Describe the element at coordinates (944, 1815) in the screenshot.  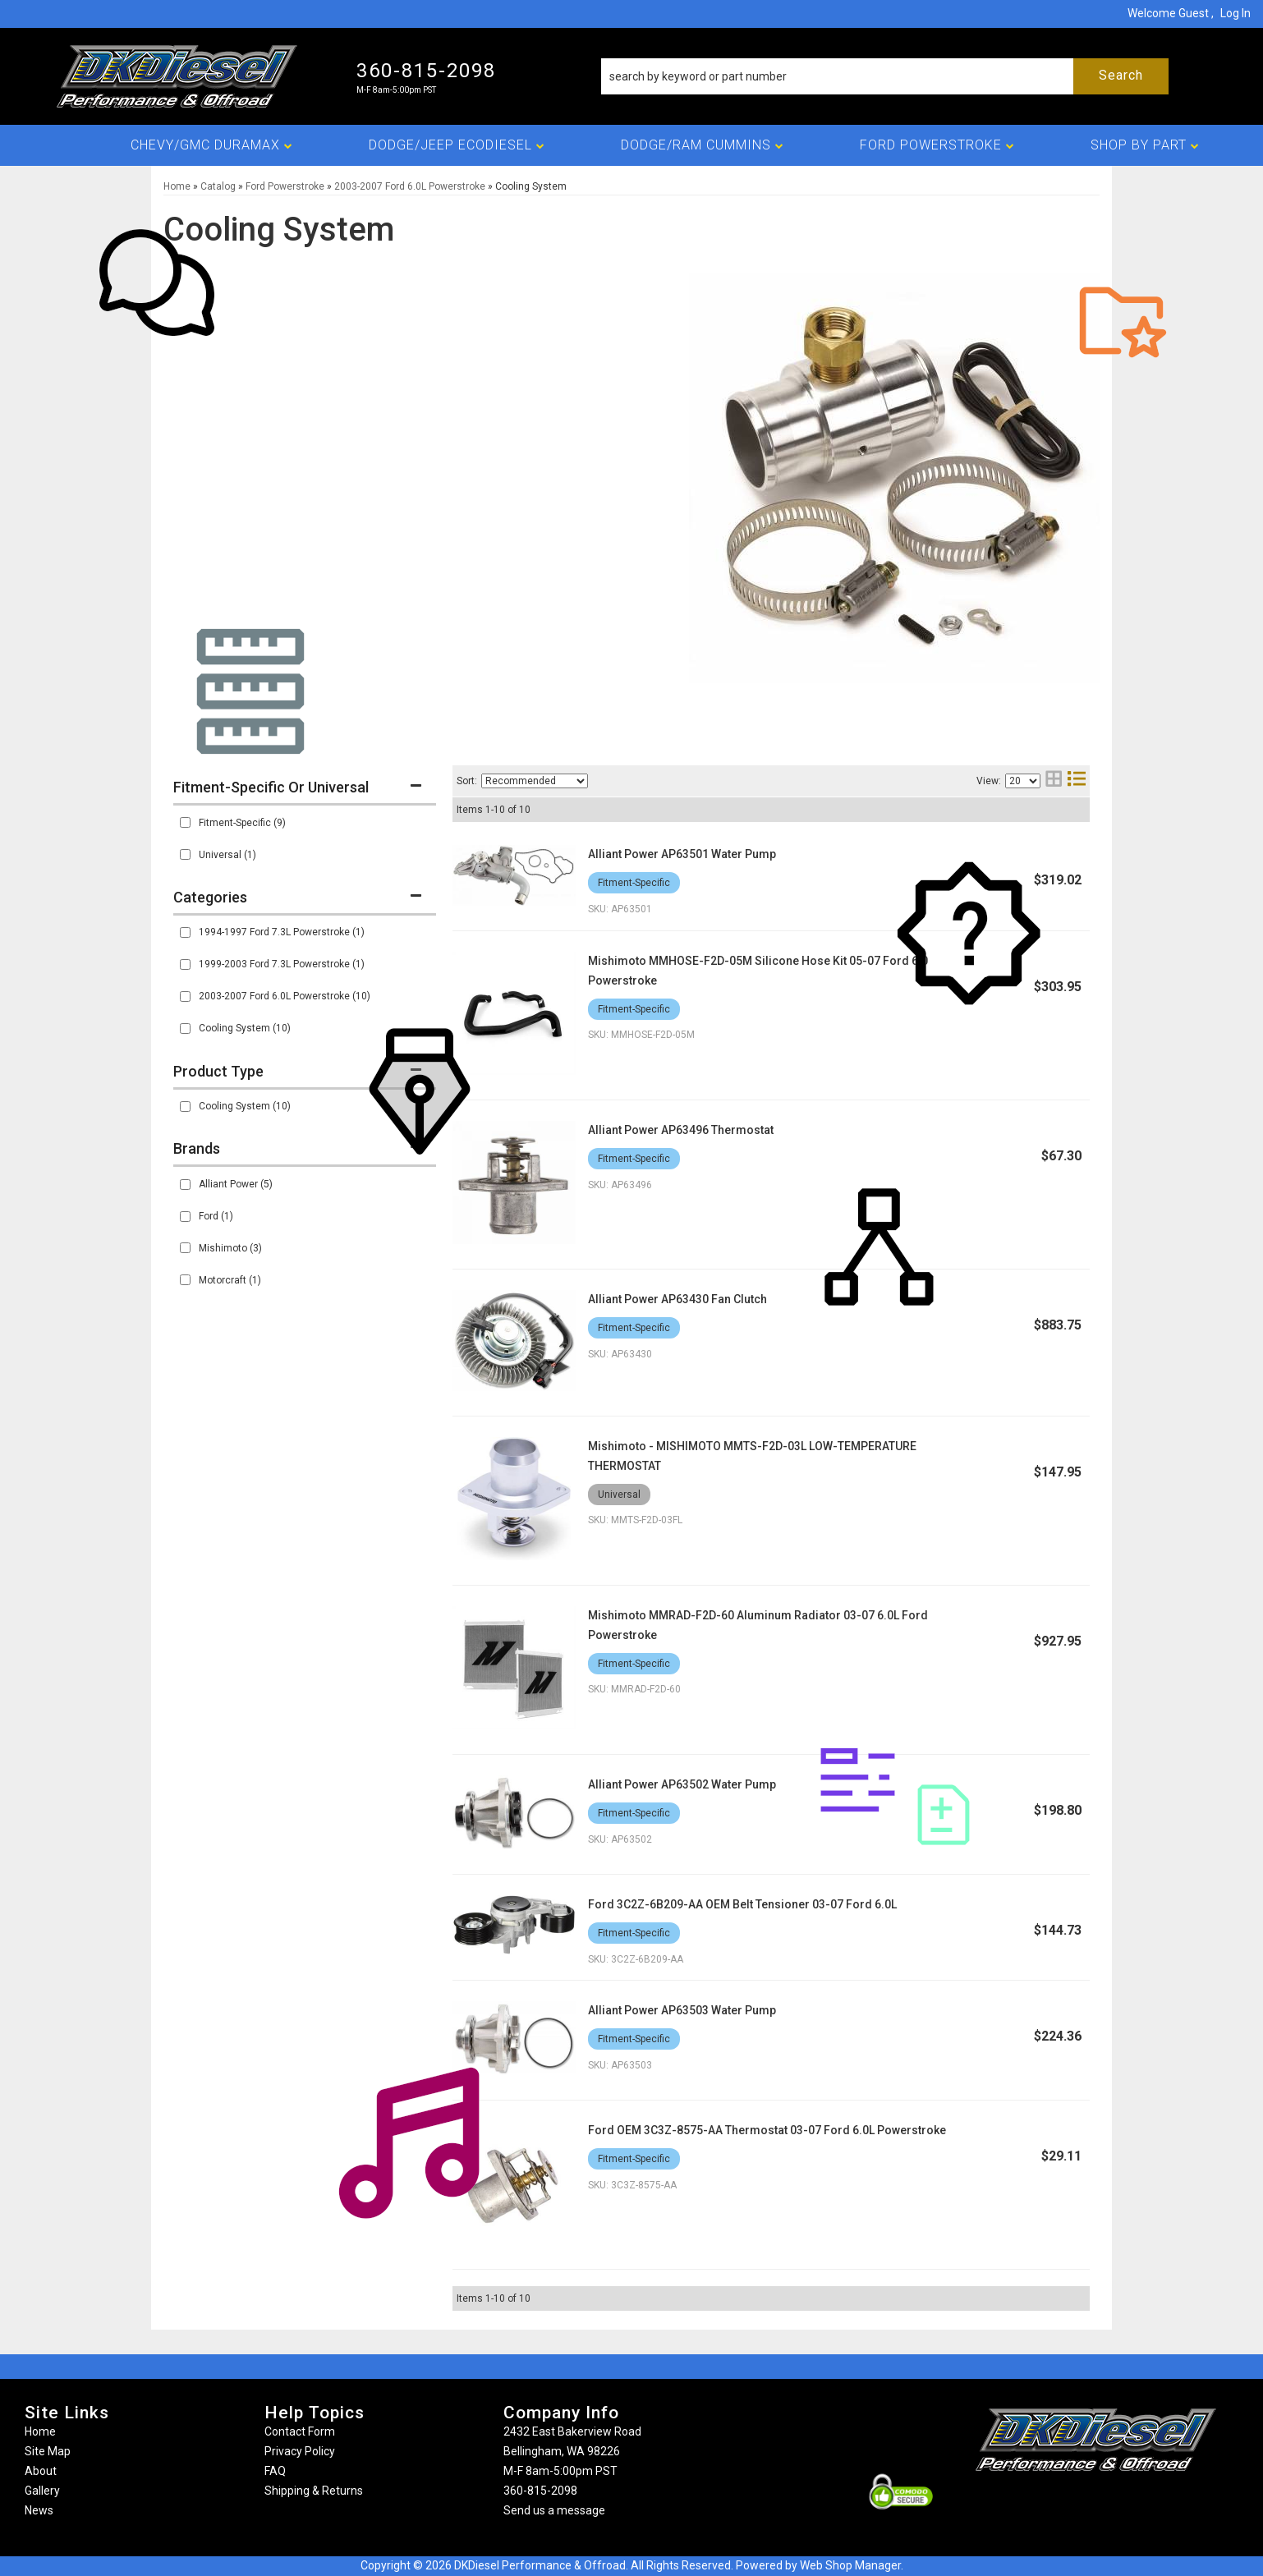
I see `view file differences or changes` at that location.